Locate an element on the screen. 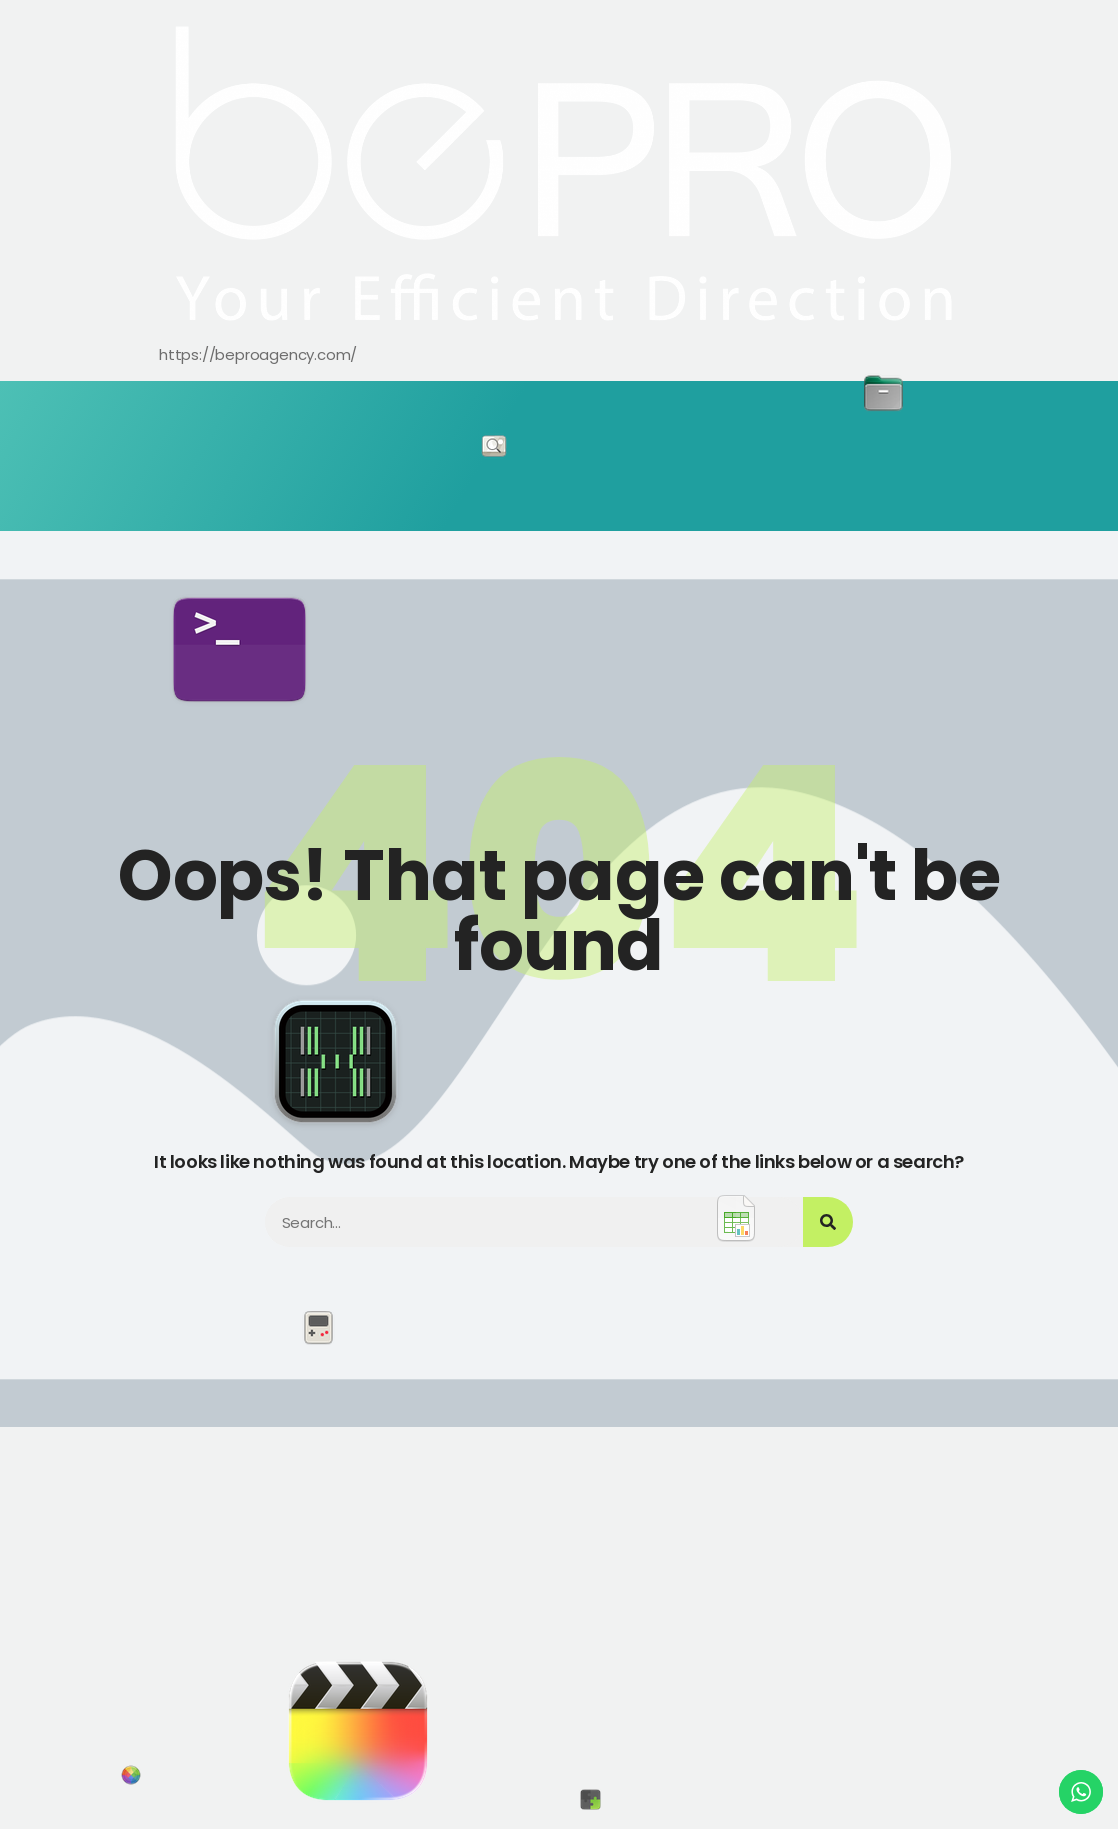 The height and width of the screenshot is (1829, 1118). open terminal with root/administrator privileges is located at coordinates (239, 649).